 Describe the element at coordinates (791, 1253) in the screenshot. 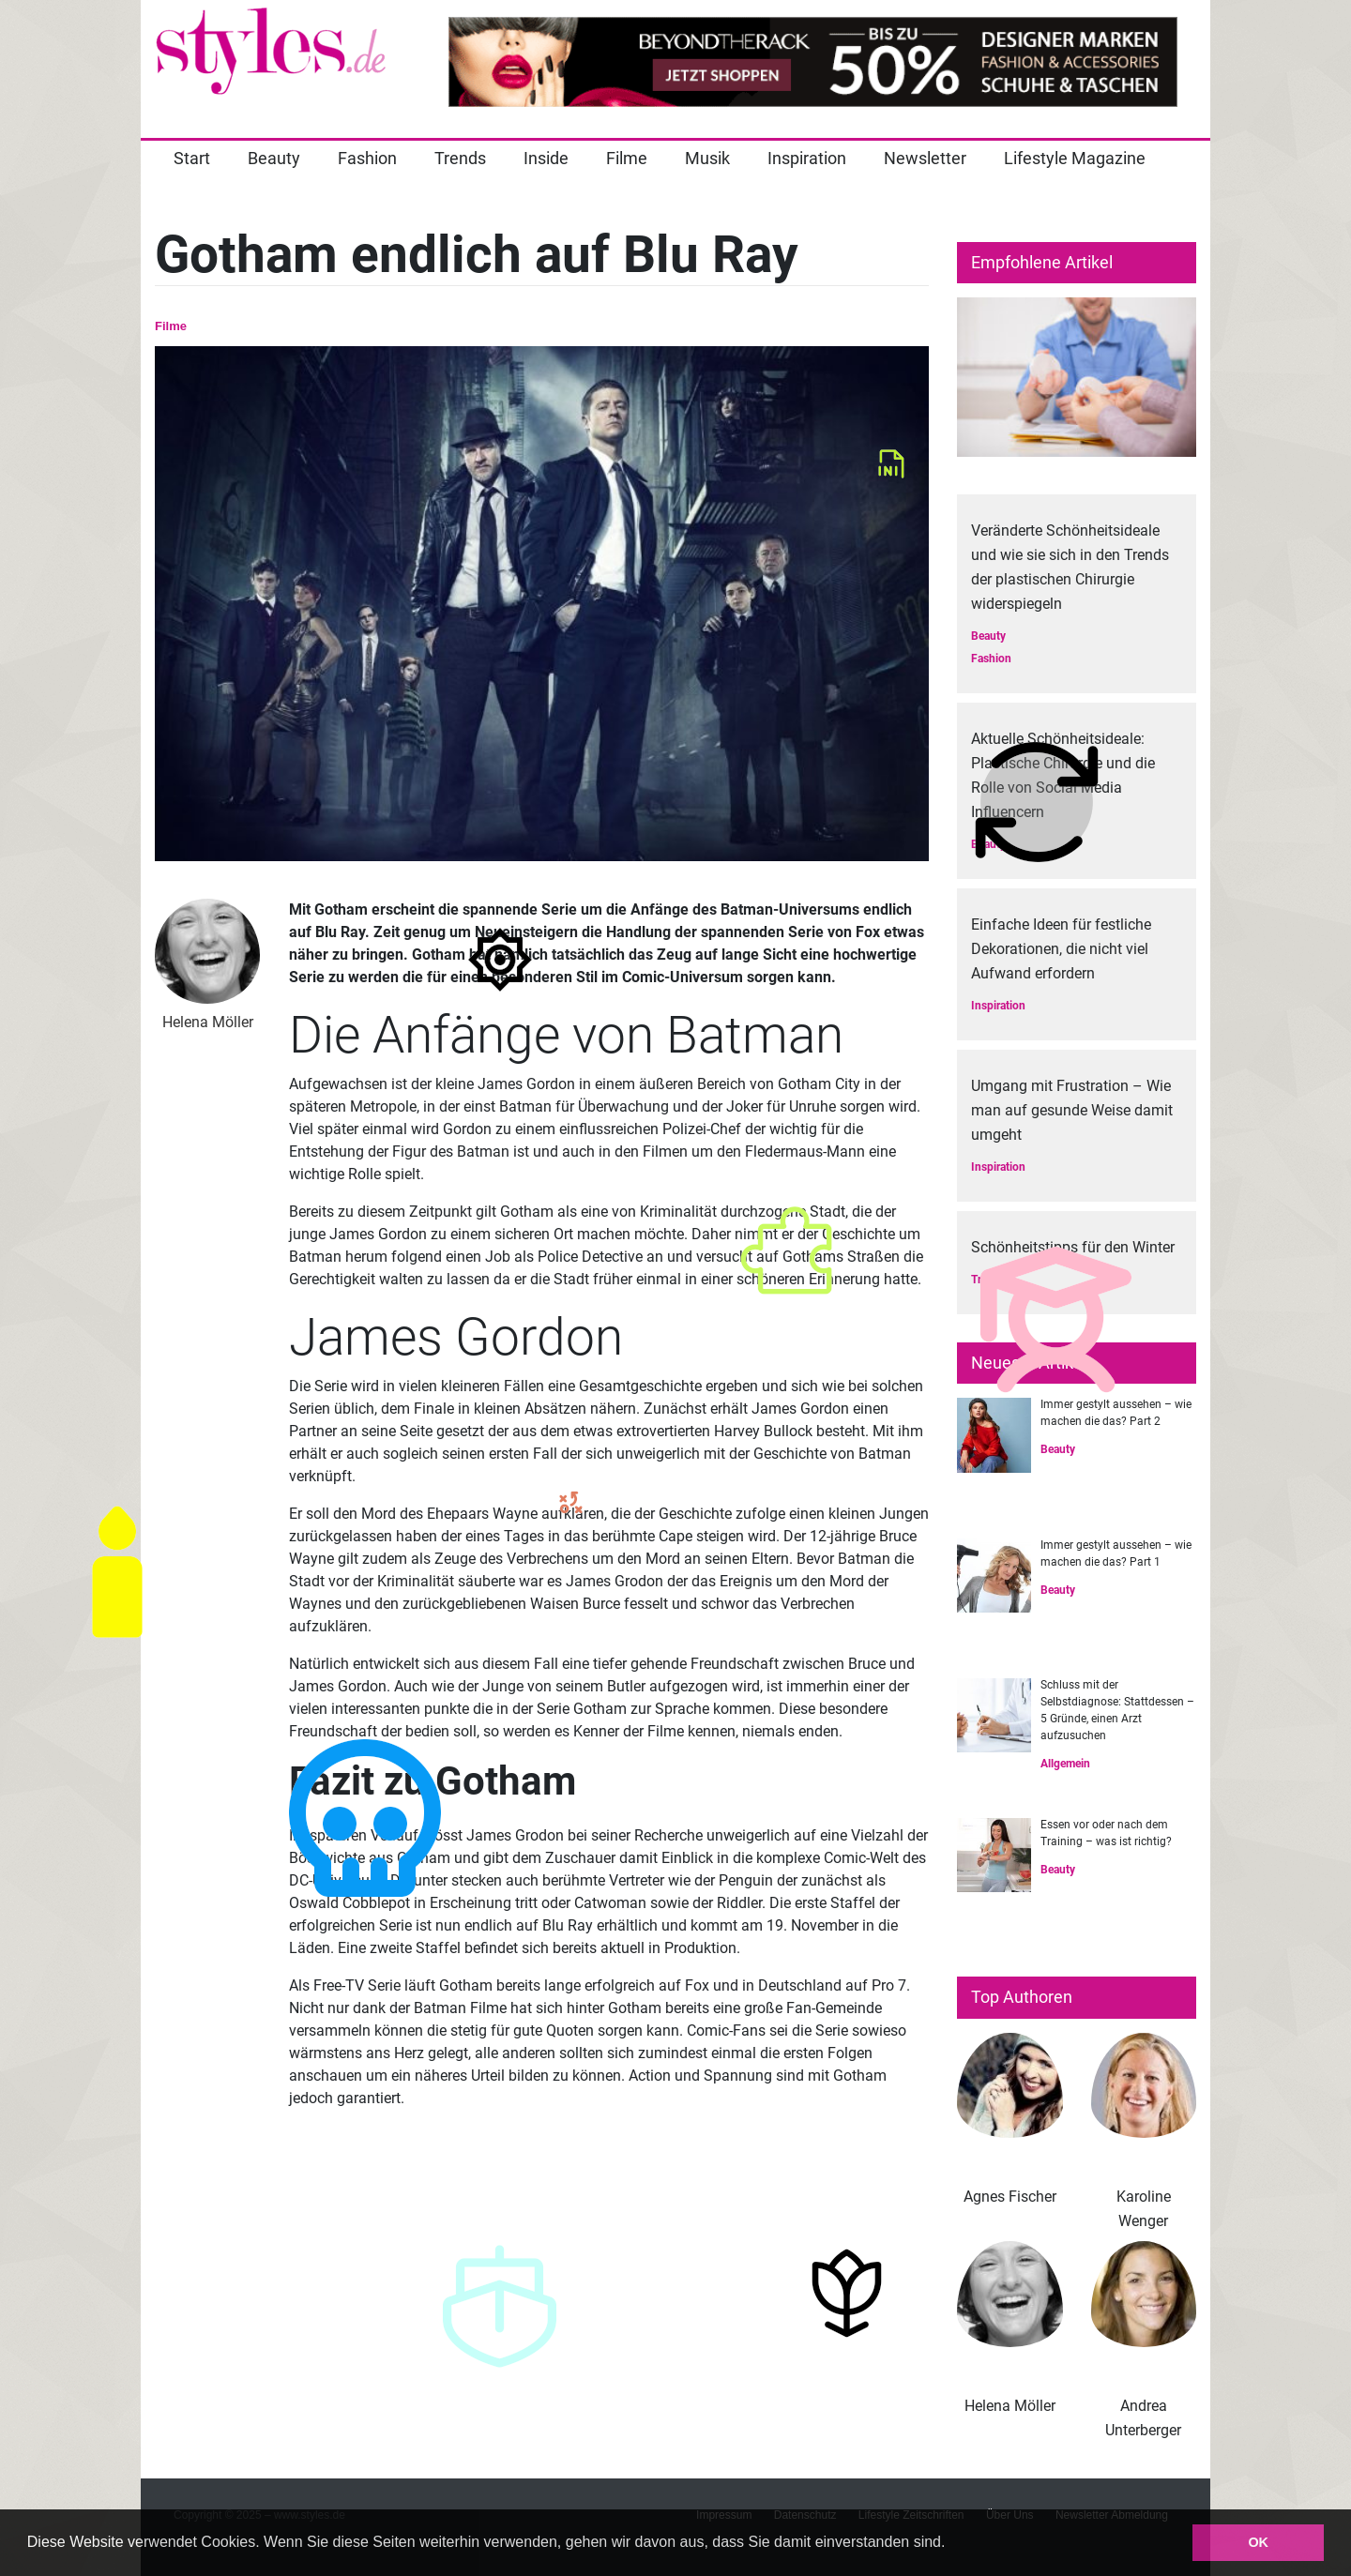

I see `access plugins or extensions` at that location.